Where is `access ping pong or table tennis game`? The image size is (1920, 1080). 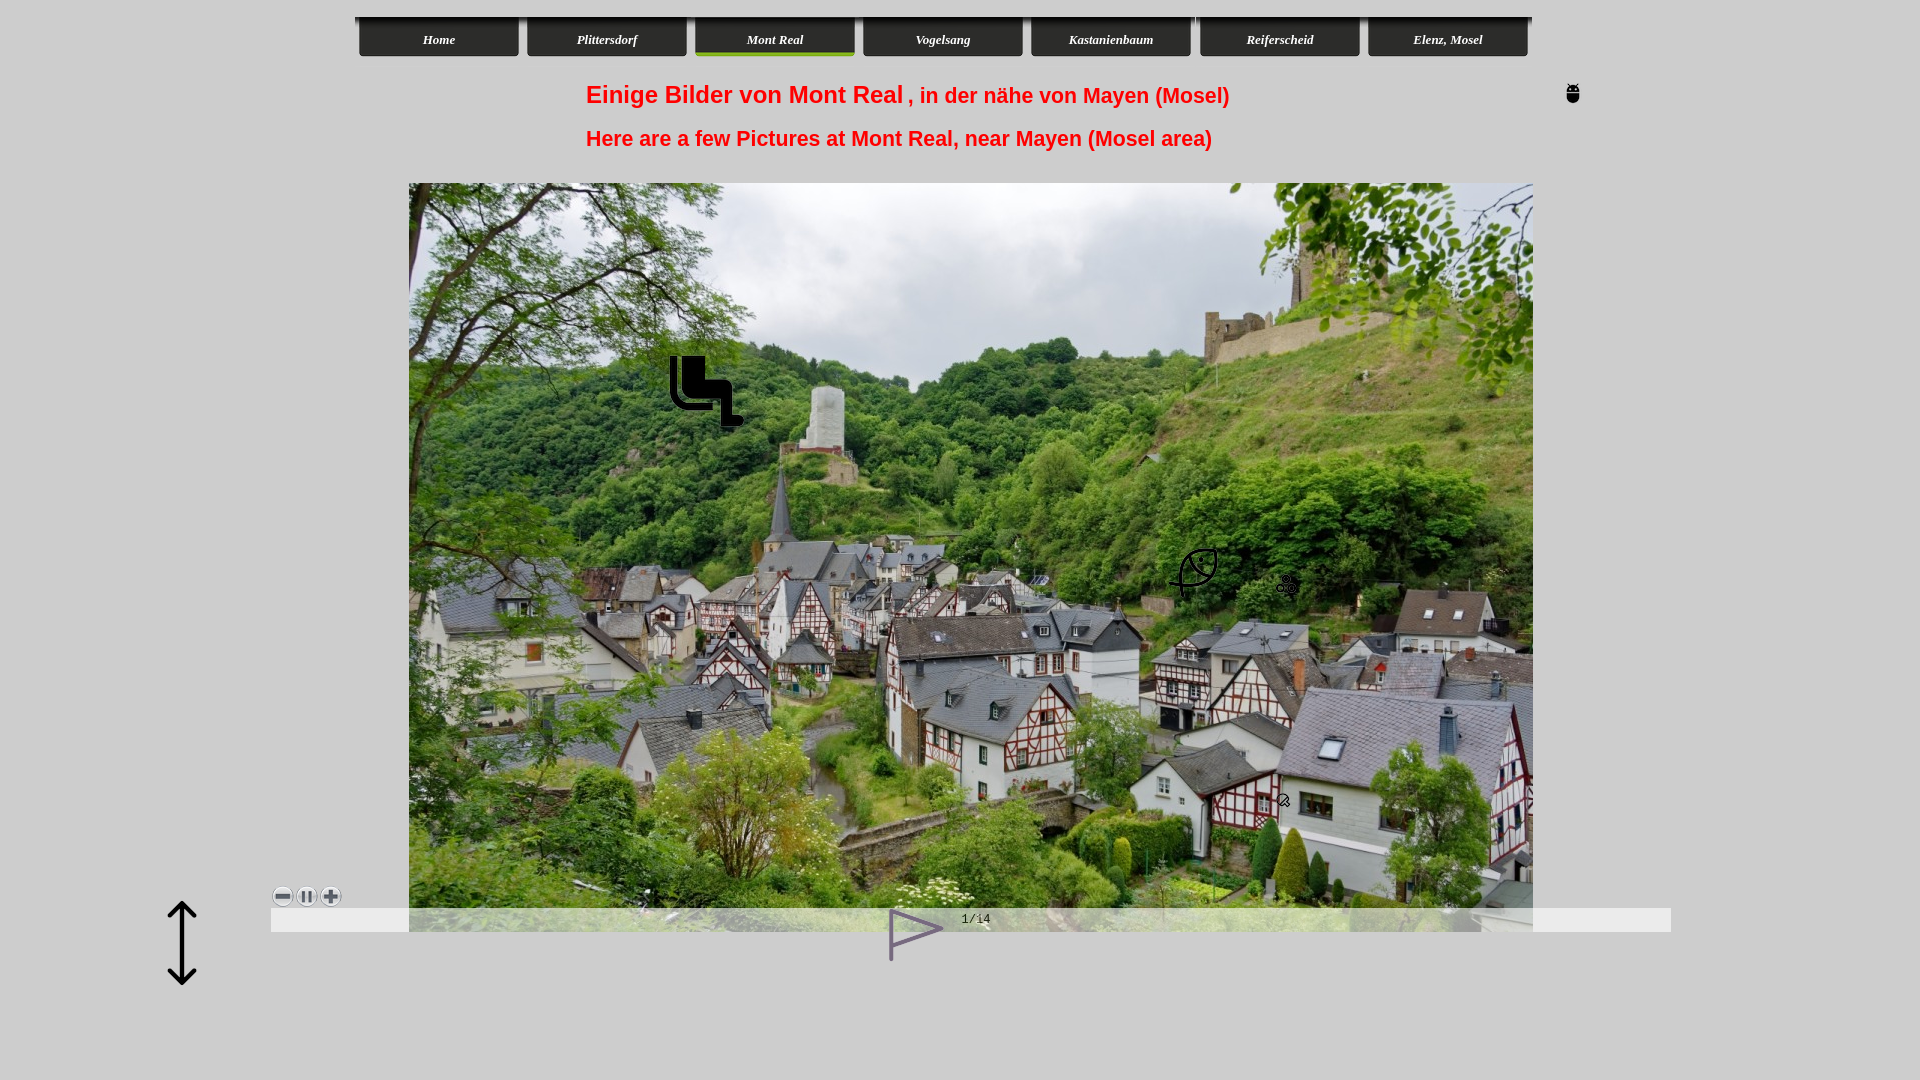
access ping pong or table tennis game is located at coordinates (1283, 800).